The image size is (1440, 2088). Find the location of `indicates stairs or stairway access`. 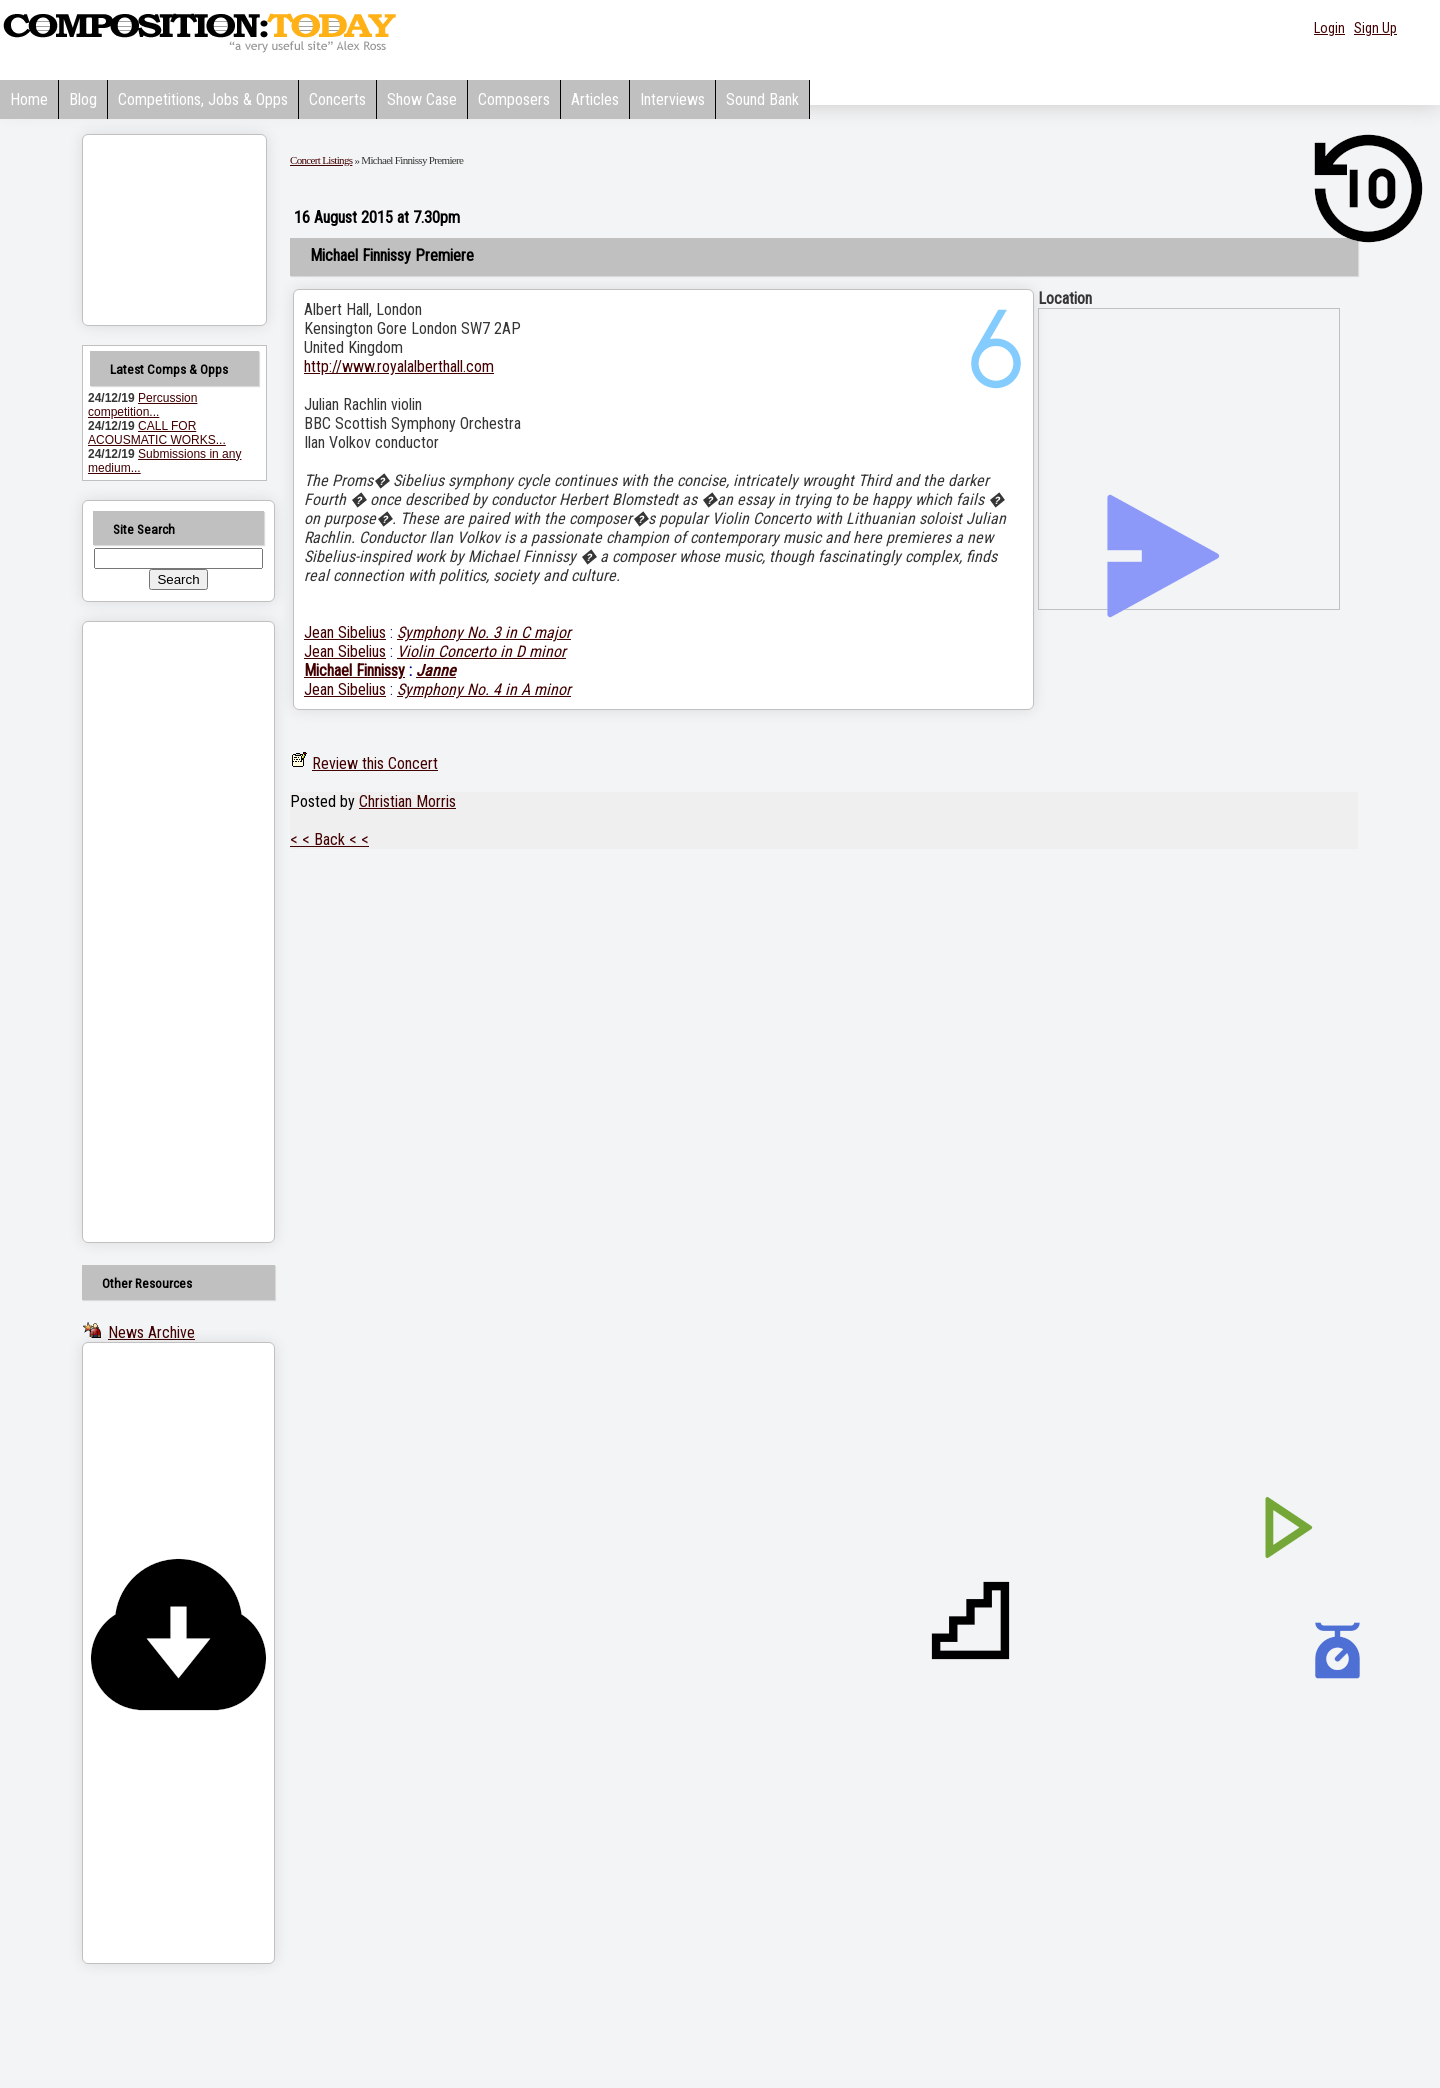

indicates stairs or stairway access is located at coordinates (970, 1620).